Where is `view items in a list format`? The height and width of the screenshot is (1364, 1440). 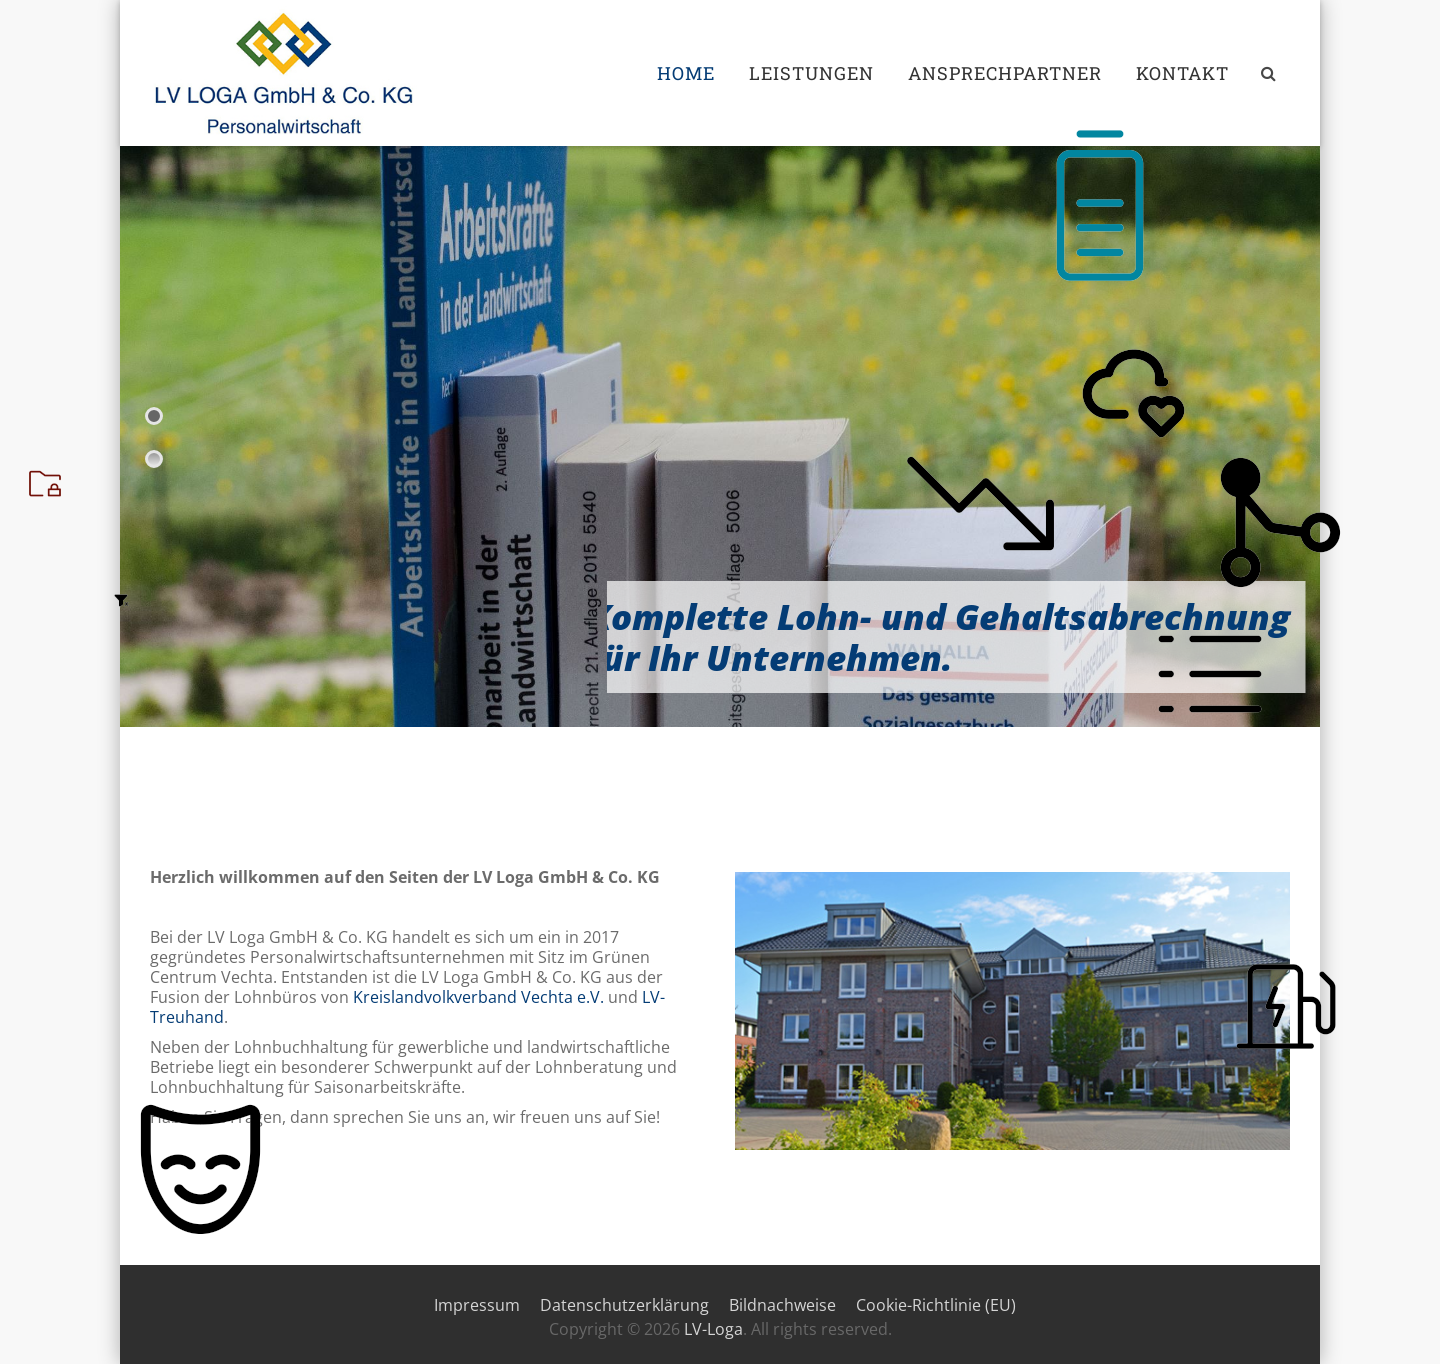
view items in a list format is located at coordinates (1210, 674).